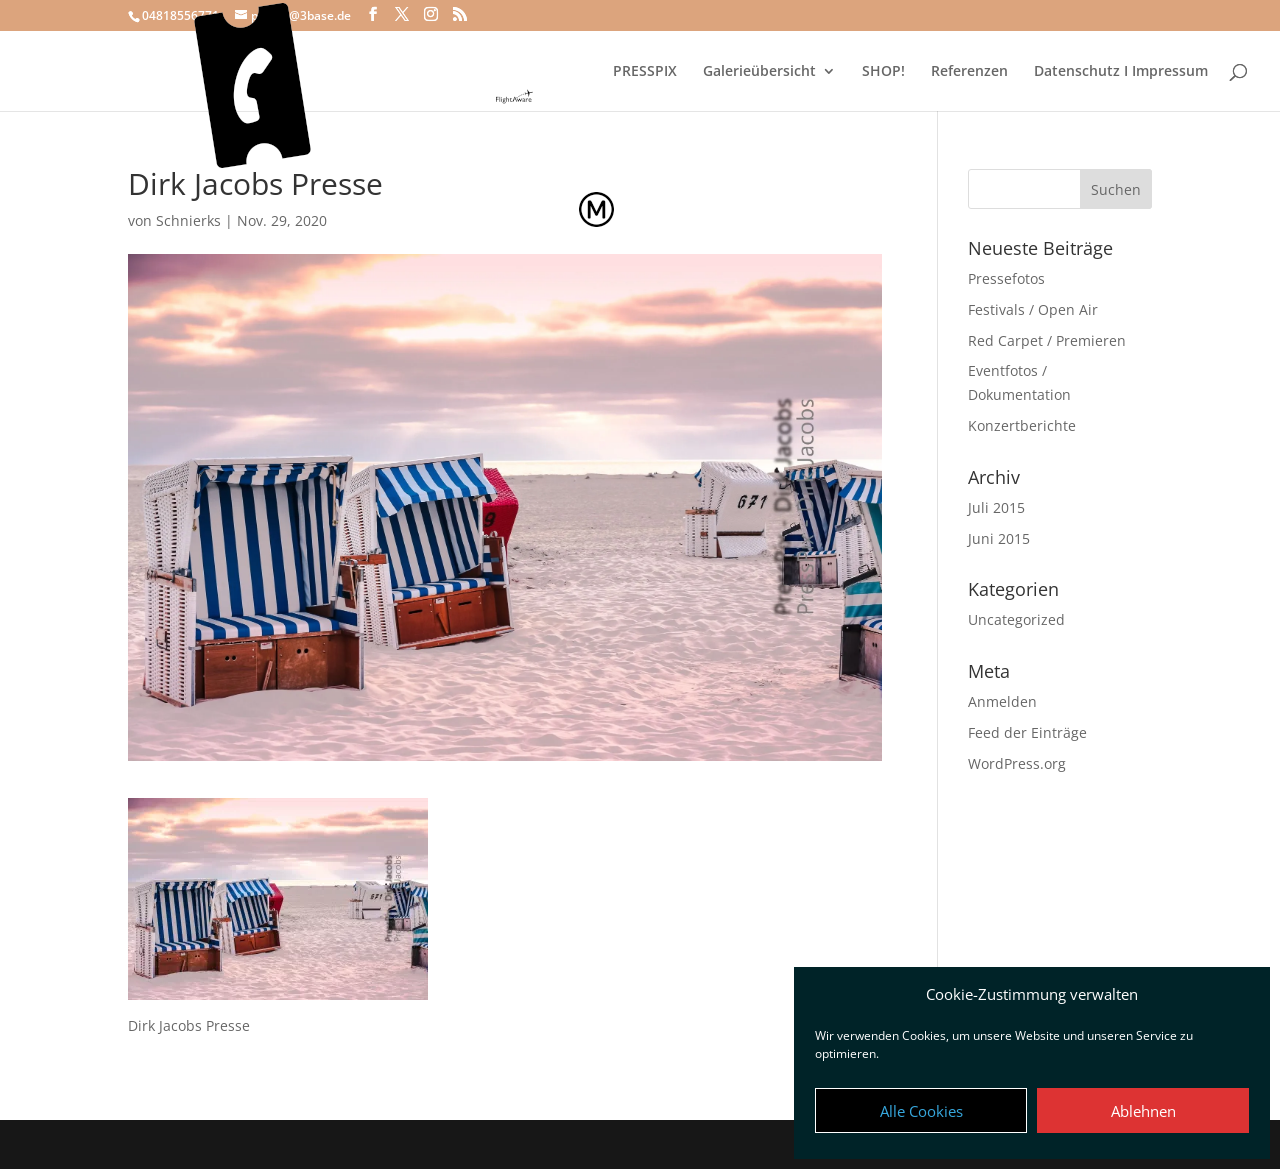  What do you see at coordinates (596, 209) in the screenshot?
I see `open the Paris Metro transit app` at bounding box center [596, 209].